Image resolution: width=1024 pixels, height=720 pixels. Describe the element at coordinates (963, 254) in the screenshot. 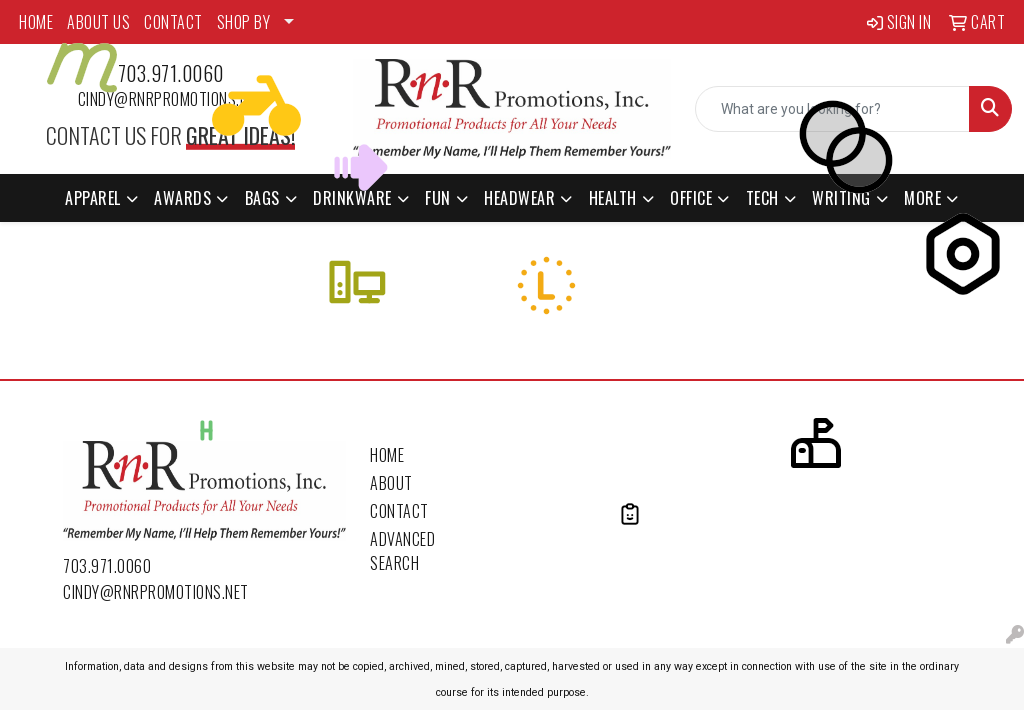

I see `access settings or configuration options` at that location.